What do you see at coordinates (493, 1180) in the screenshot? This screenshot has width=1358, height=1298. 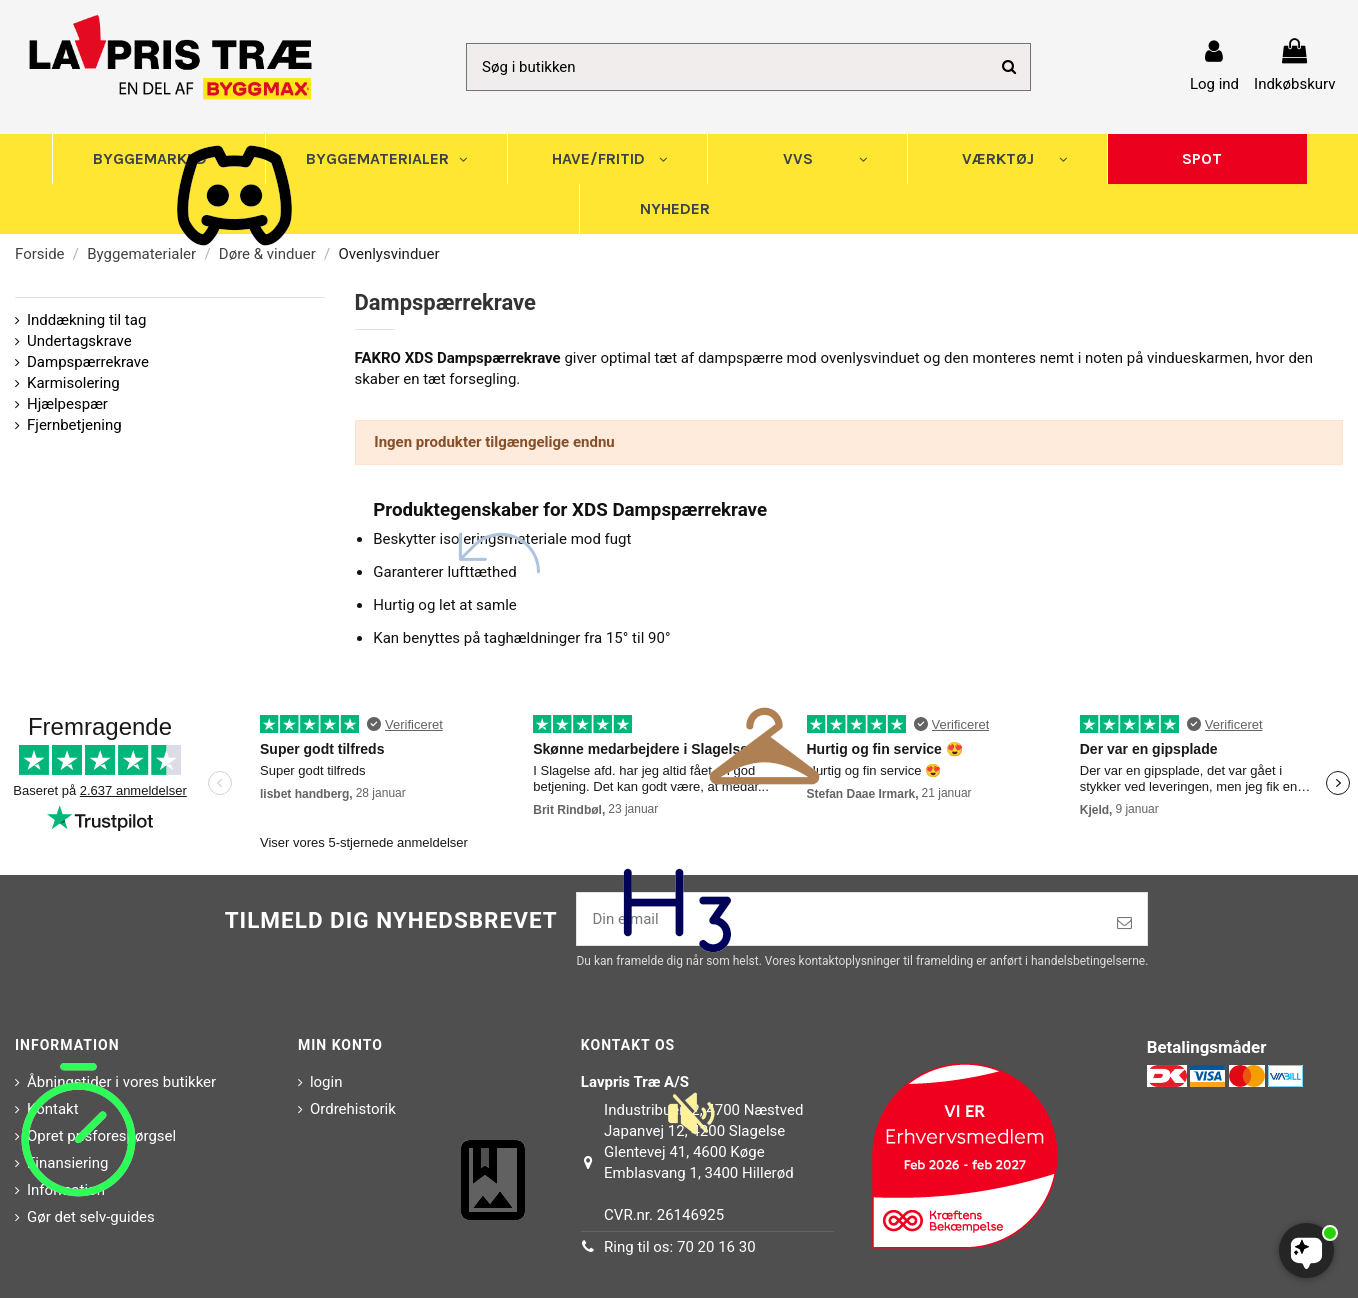 I see `access your photo album` at bounding box center [493, 1180].